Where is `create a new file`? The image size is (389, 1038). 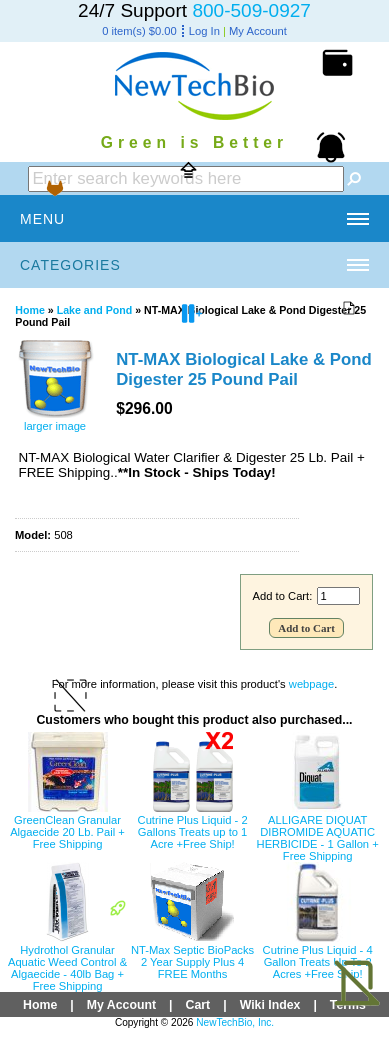 create a new file is located at coordinates (349, 308).